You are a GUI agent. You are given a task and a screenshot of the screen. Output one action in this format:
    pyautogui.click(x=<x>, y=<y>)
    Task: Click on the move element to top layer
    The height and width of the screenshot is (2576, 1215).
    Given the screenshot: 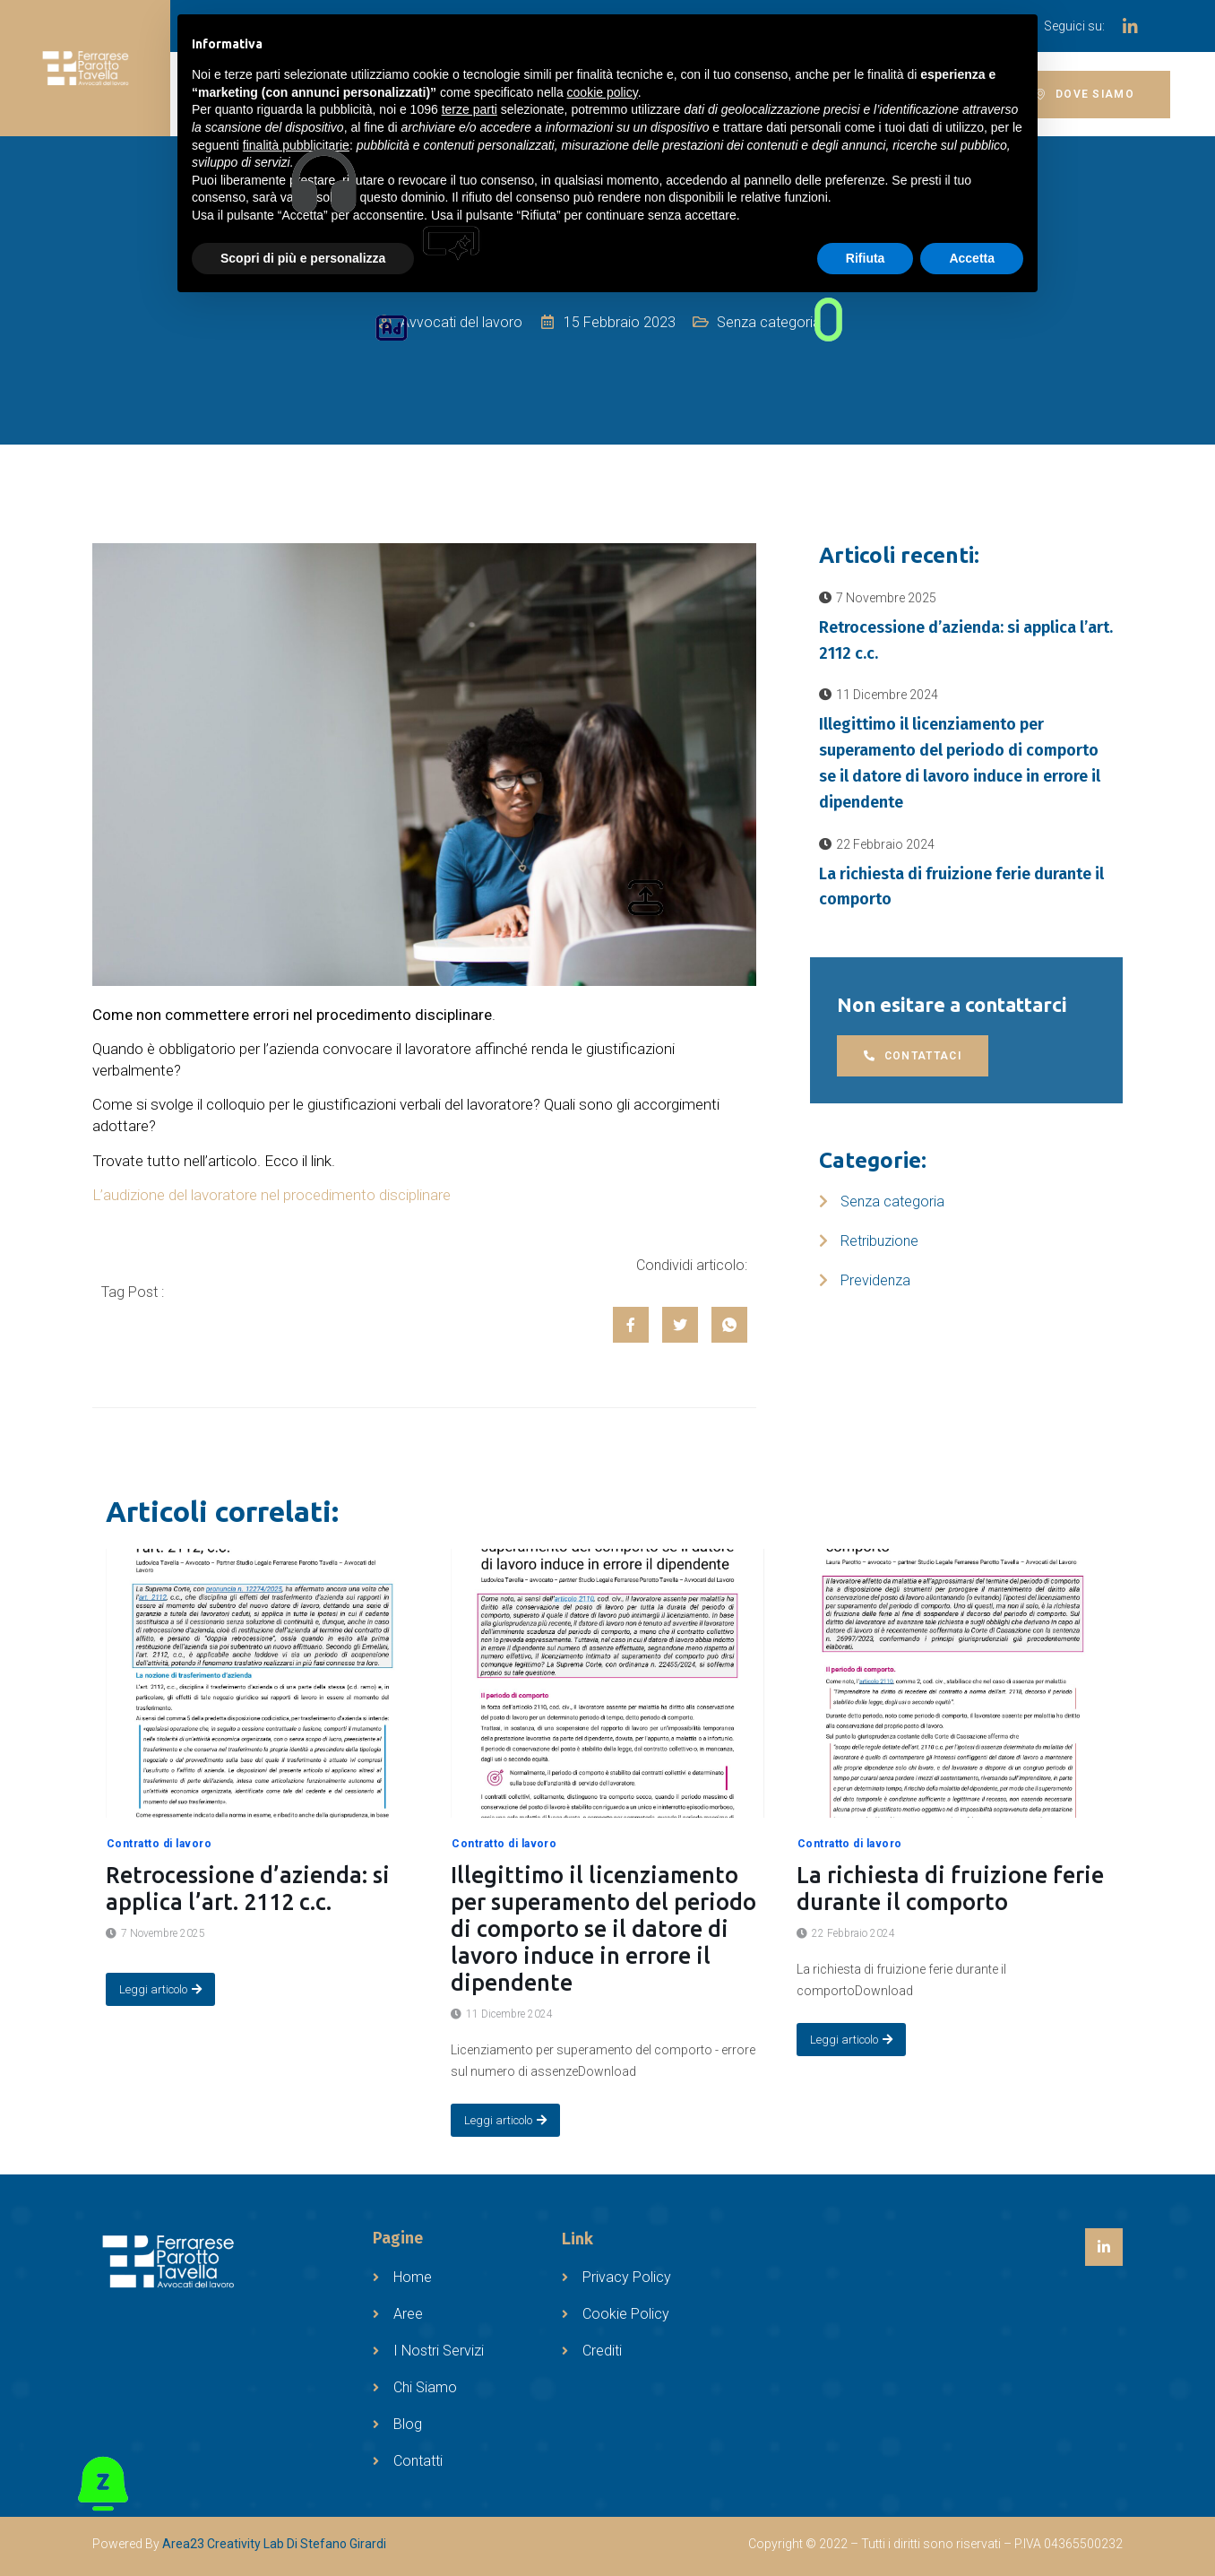 What is the action you would take?
    pyautogui.click(x=645, y=897)
    